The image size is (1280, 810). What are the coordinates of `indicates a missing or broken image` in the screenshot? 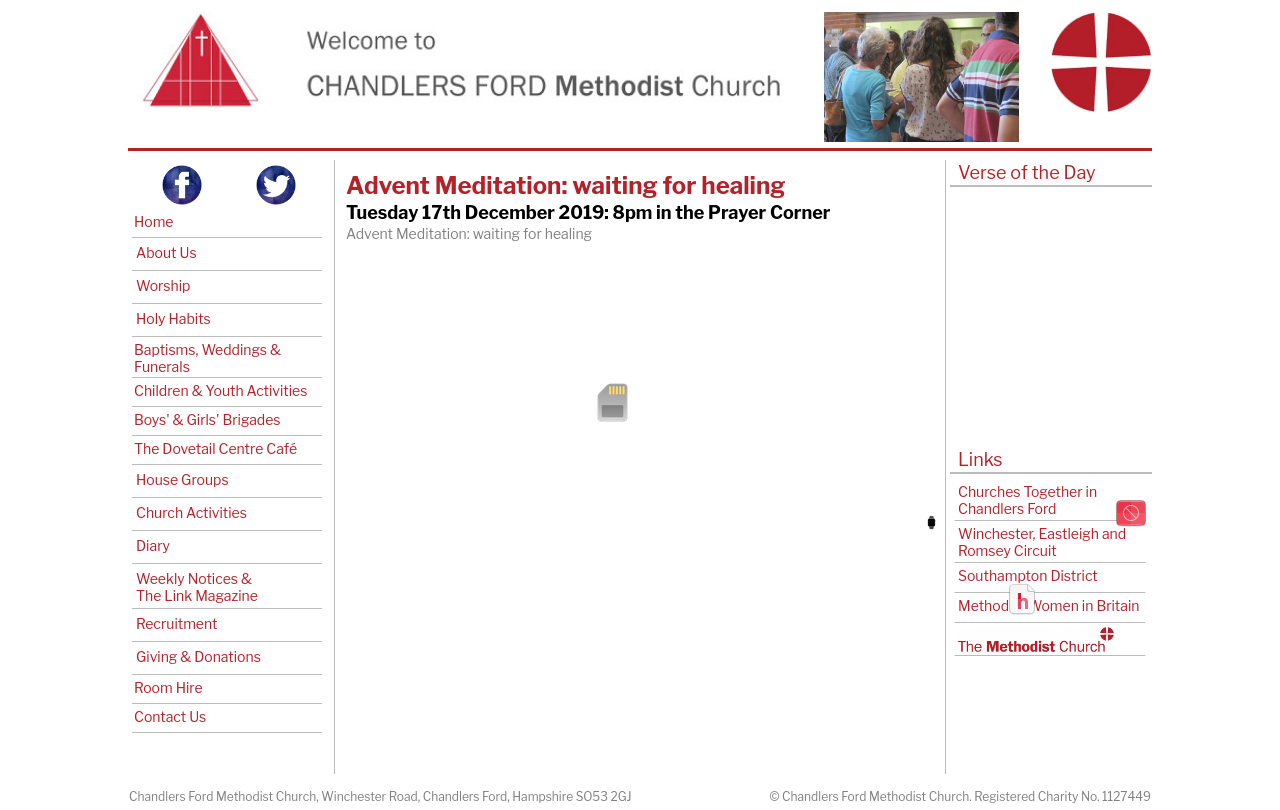 It's located at (1131, 512).